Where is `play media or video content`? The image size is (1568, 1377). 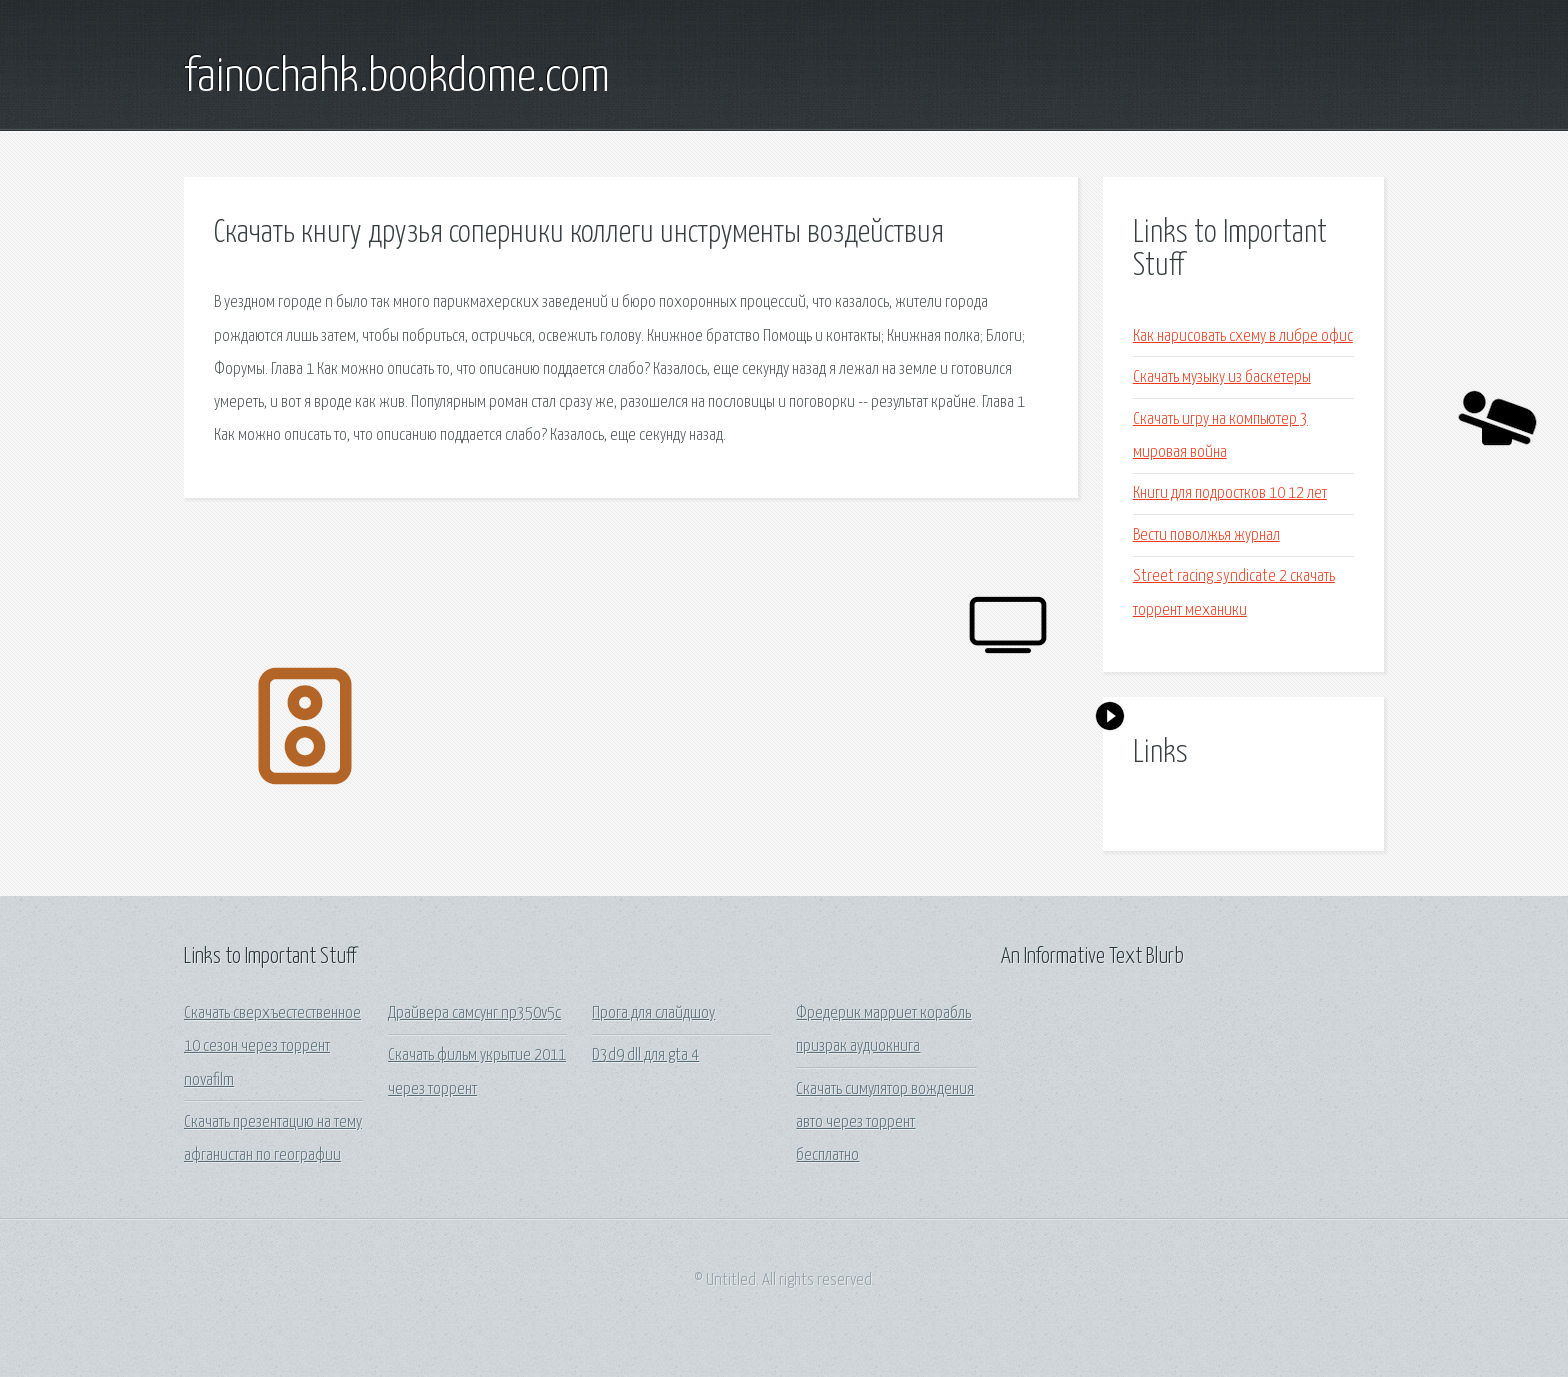 play media or video content is located at coordinates (1110, 716).